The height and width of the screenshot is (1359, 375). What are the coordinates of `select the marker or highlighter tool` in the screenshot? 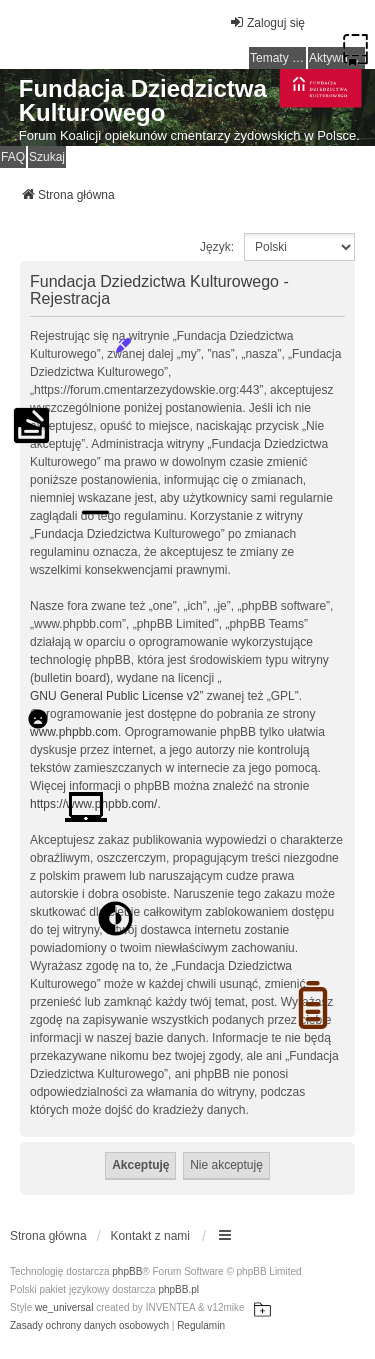 It's located at (123, 345).